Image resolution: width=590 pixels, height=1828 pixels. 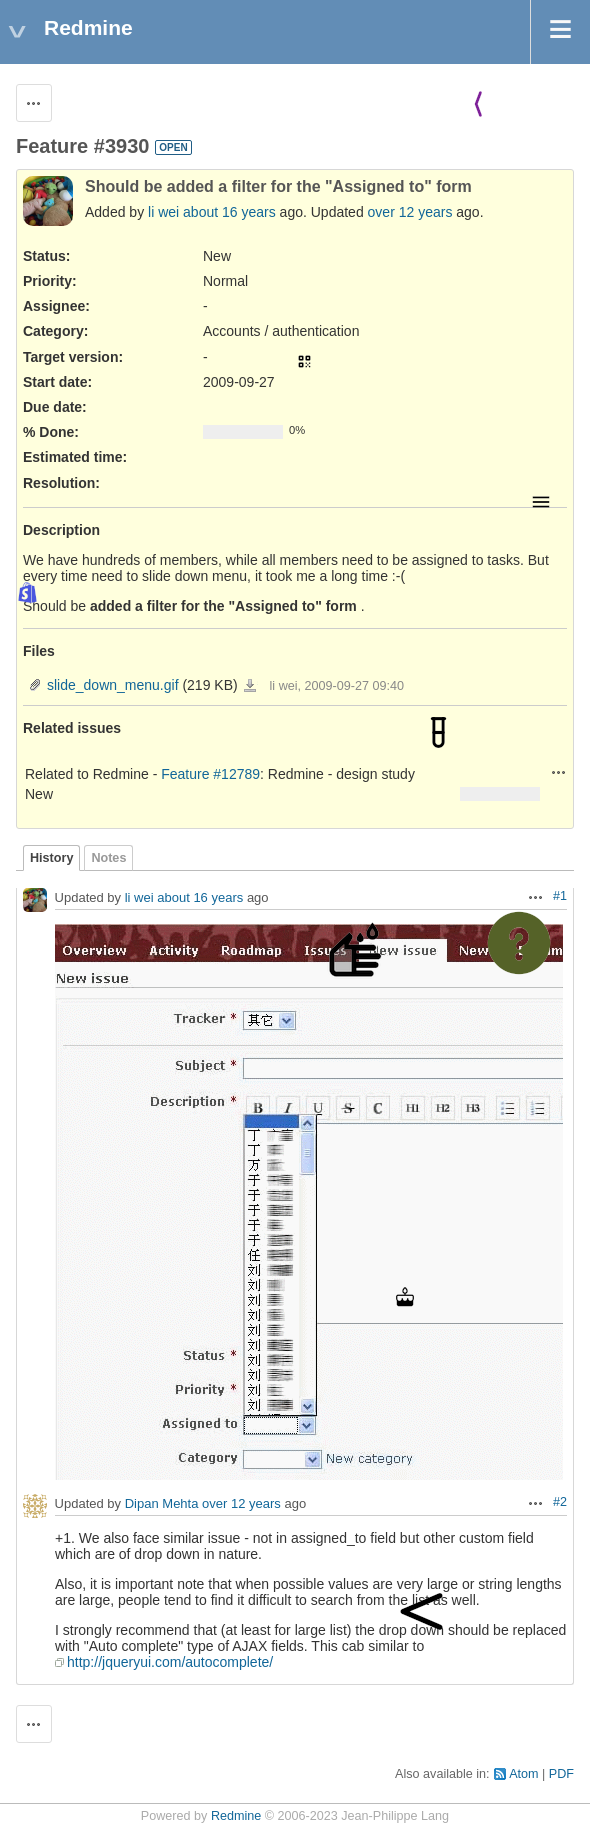 What do you see at coordinates (405, 1298) in the screenshot?
I see `view birthday or celebration reminders` at bounding box center [405, 1298].